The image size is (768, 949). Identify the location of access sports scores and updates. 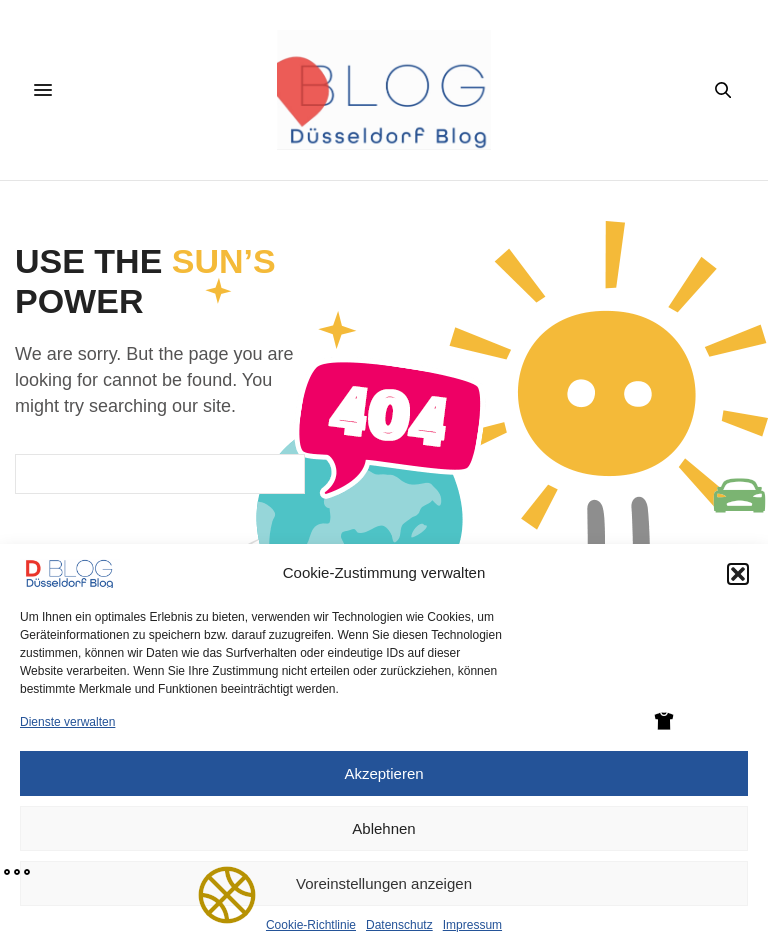
(227, 895).